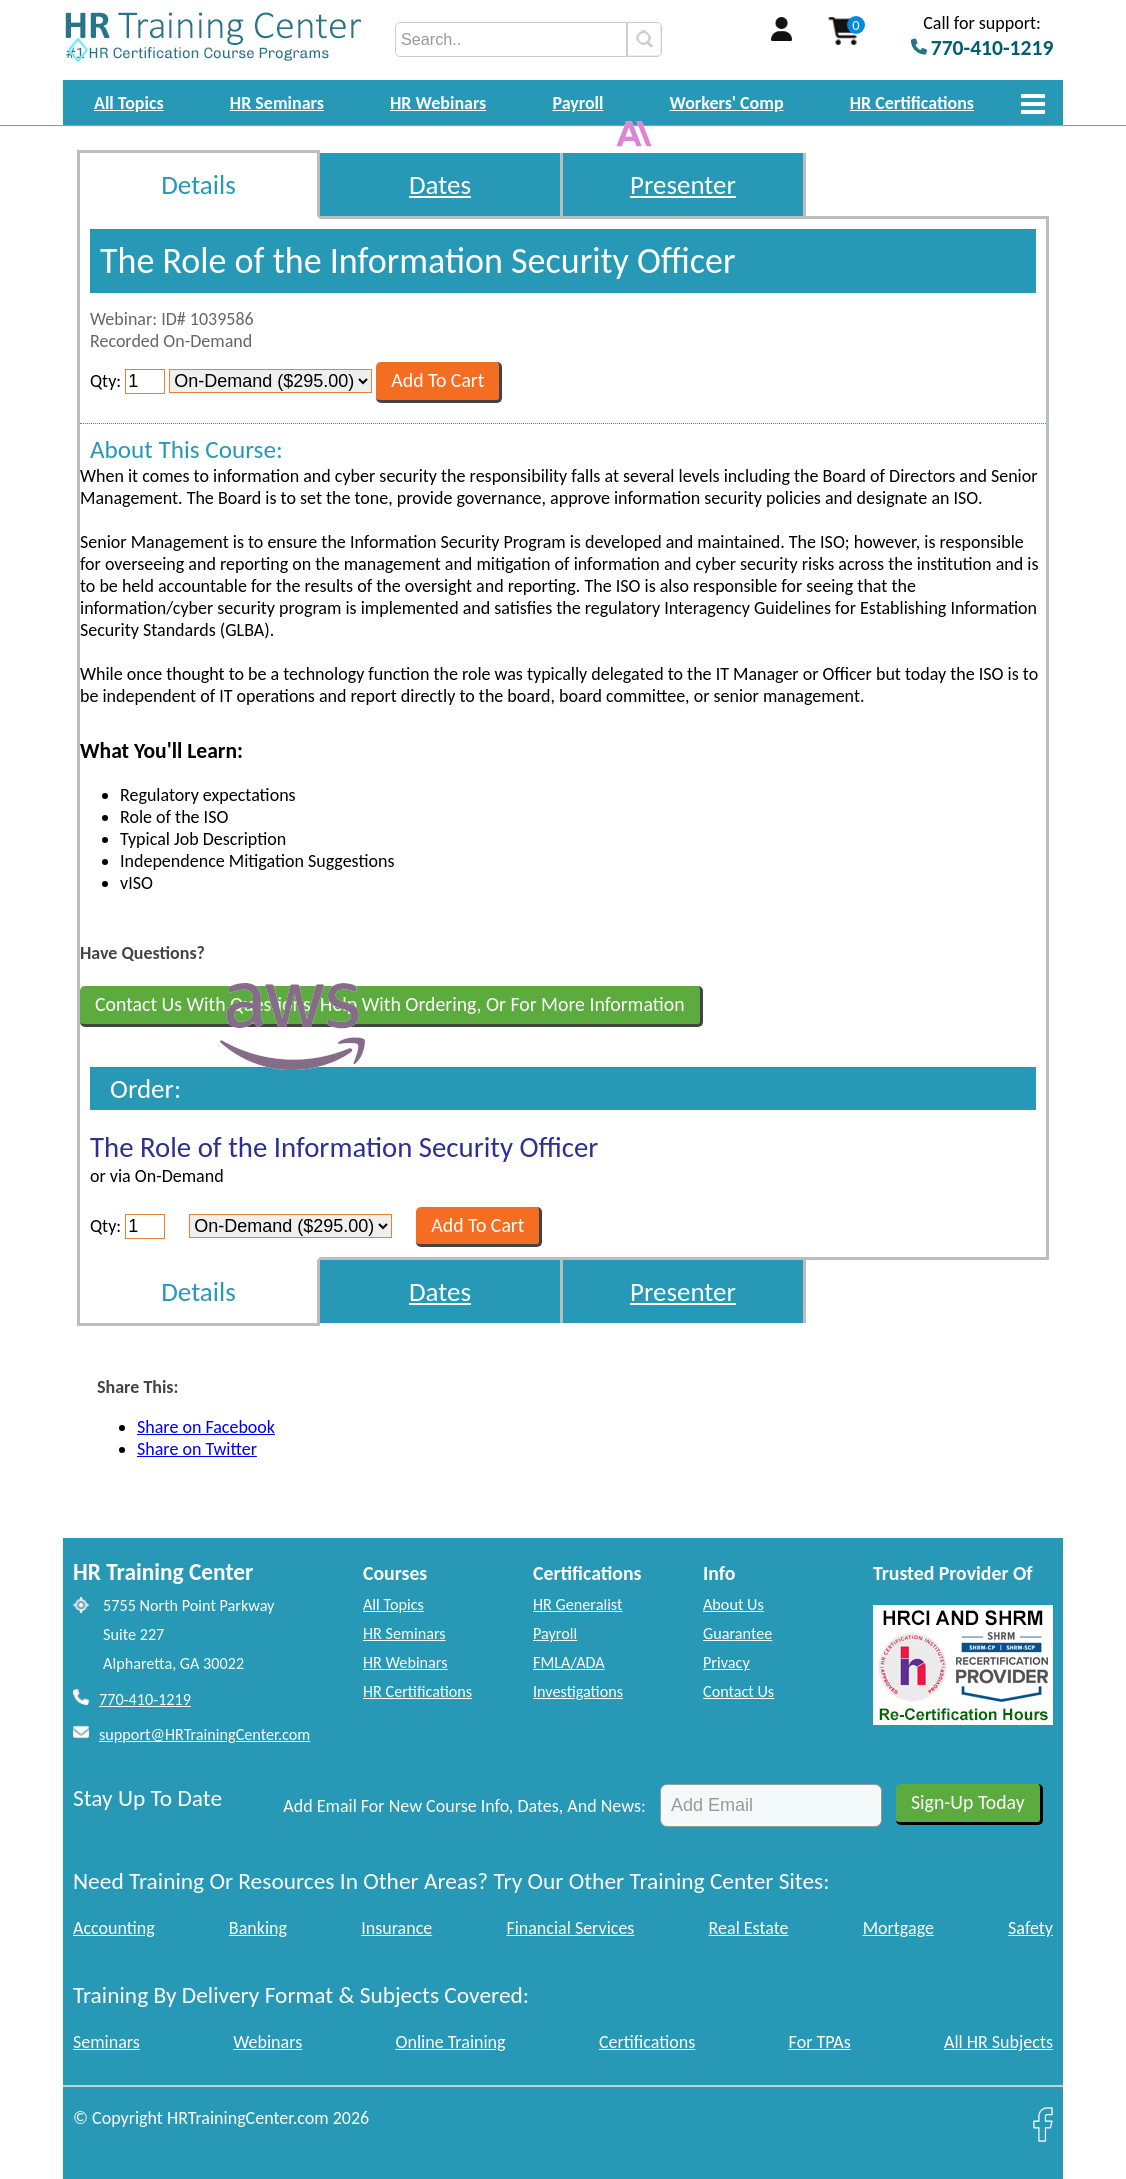  I want to click on Anthropic company logo, so click(634, 133).